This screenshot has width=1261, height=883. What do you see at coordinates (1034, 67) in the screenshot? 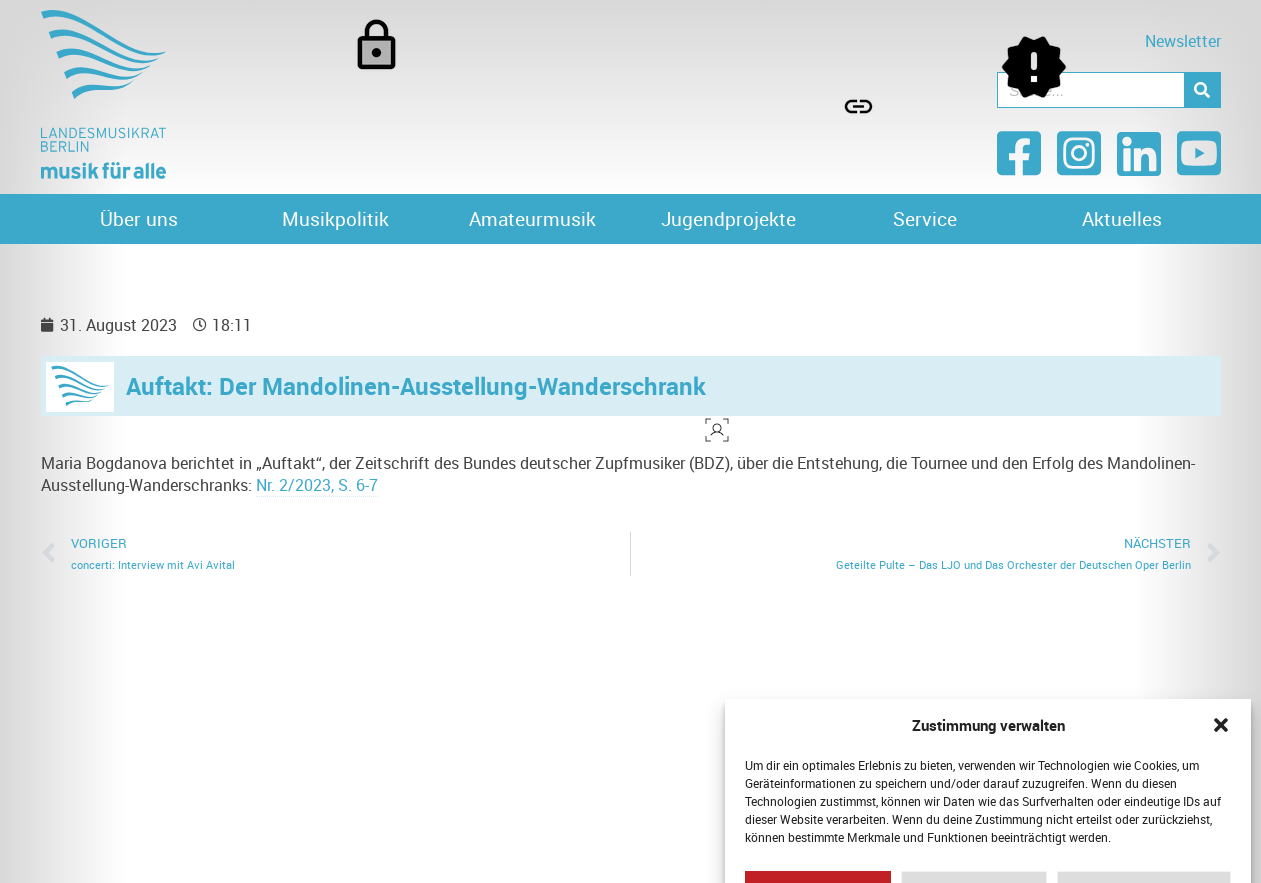
I see `indicates new or recently added content` at bounding box center [1034, 67].